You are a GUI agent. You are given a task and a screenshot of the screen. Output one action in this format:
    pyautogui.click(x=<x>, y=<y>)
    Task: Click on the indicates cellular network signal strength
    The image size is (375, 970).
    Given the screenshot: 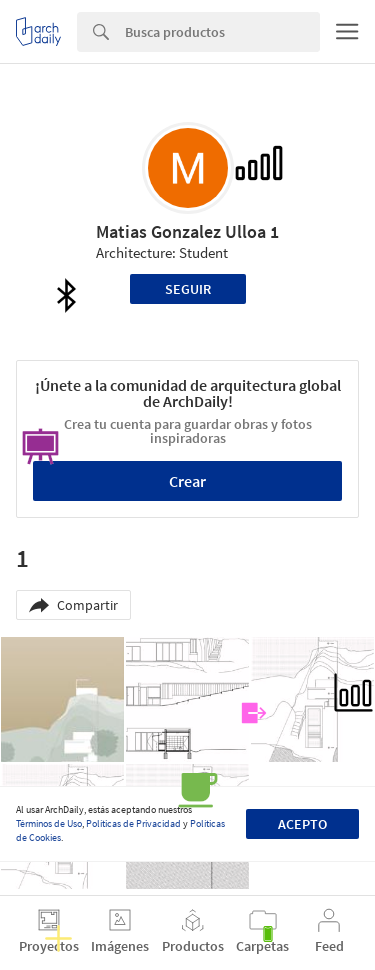 What is the action you would take?
    pyautogui.click(x=259, y=163)
    